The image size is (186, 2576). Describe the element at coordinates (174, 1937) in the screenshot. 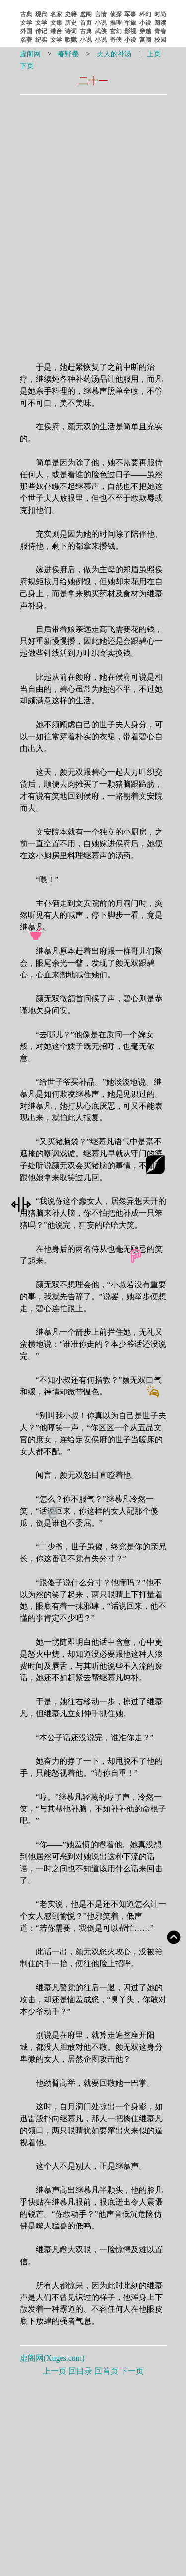

I see `scroll to top of page` at that location.